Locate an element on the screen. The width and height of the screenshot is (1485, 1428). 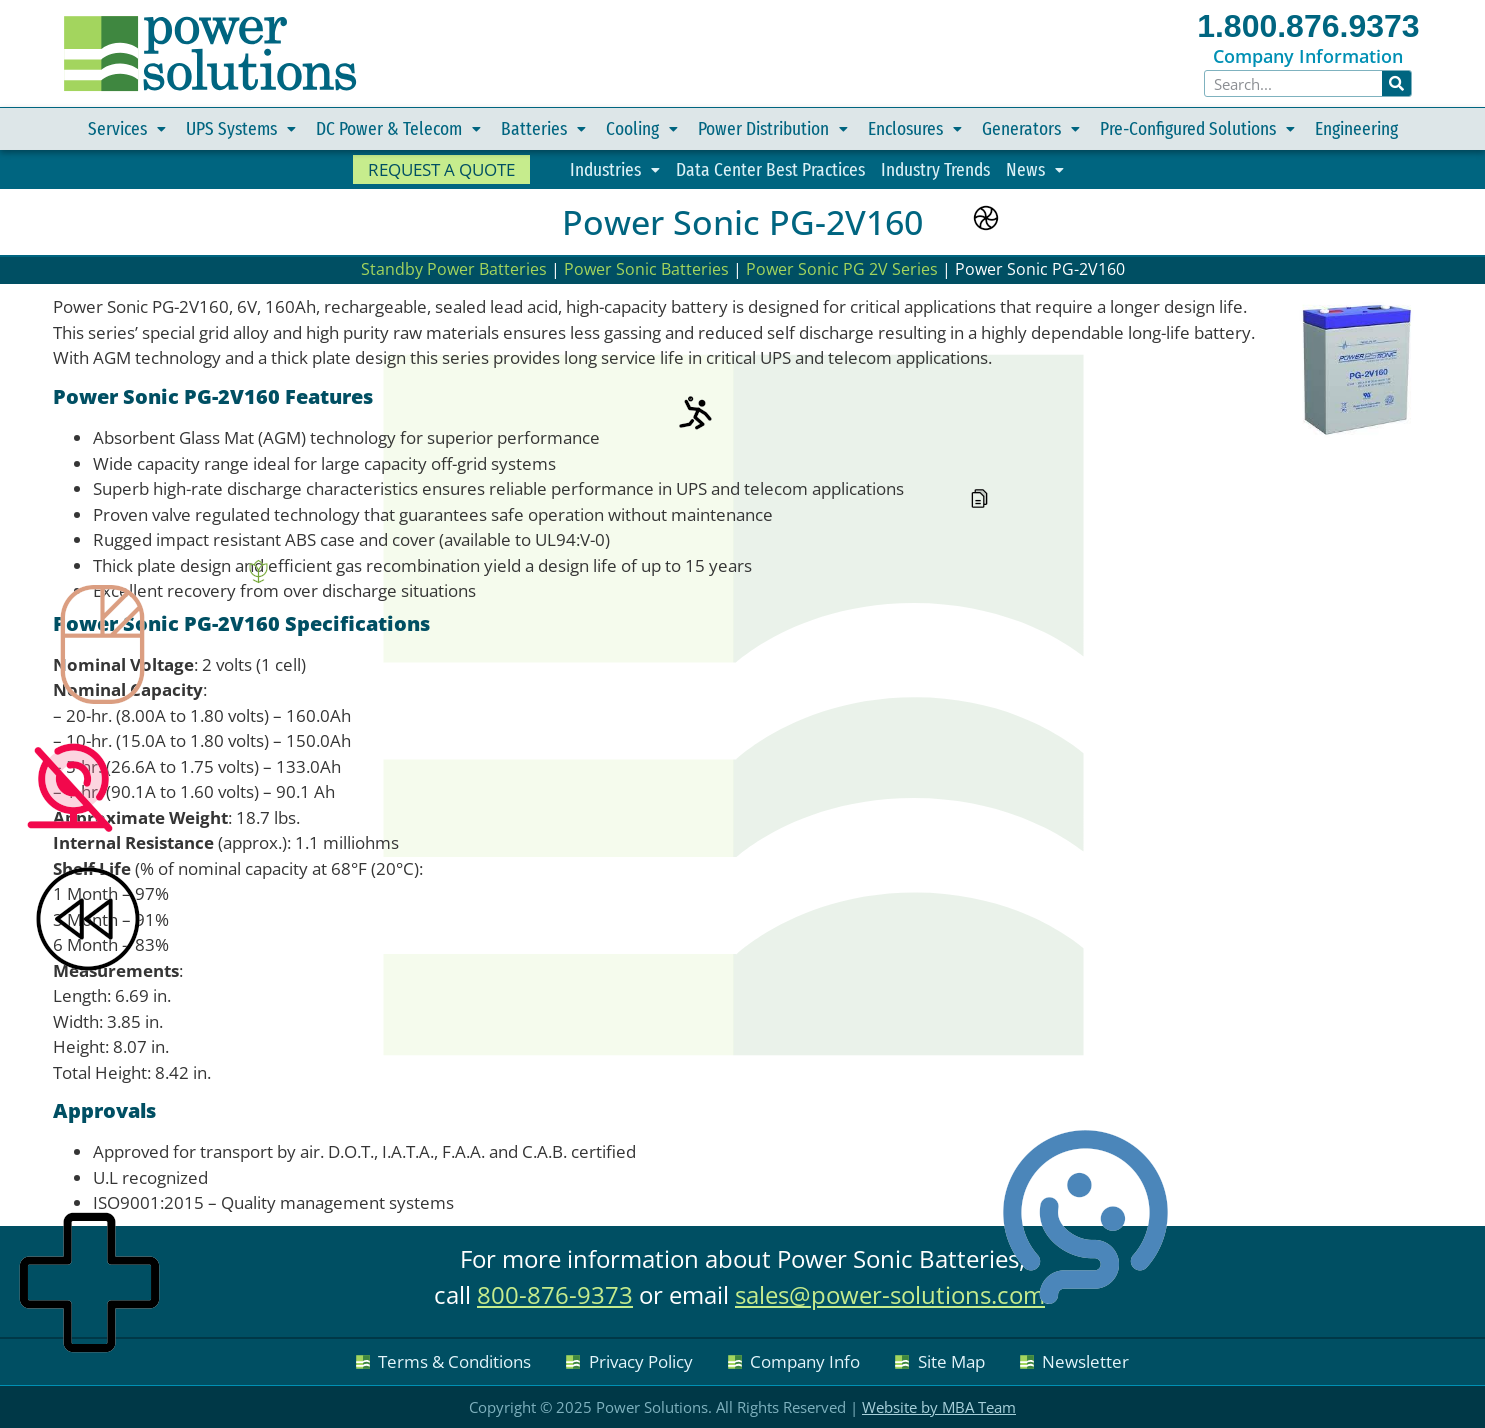
rewind or skip backward in media playback is located at coordinates (88, 919).